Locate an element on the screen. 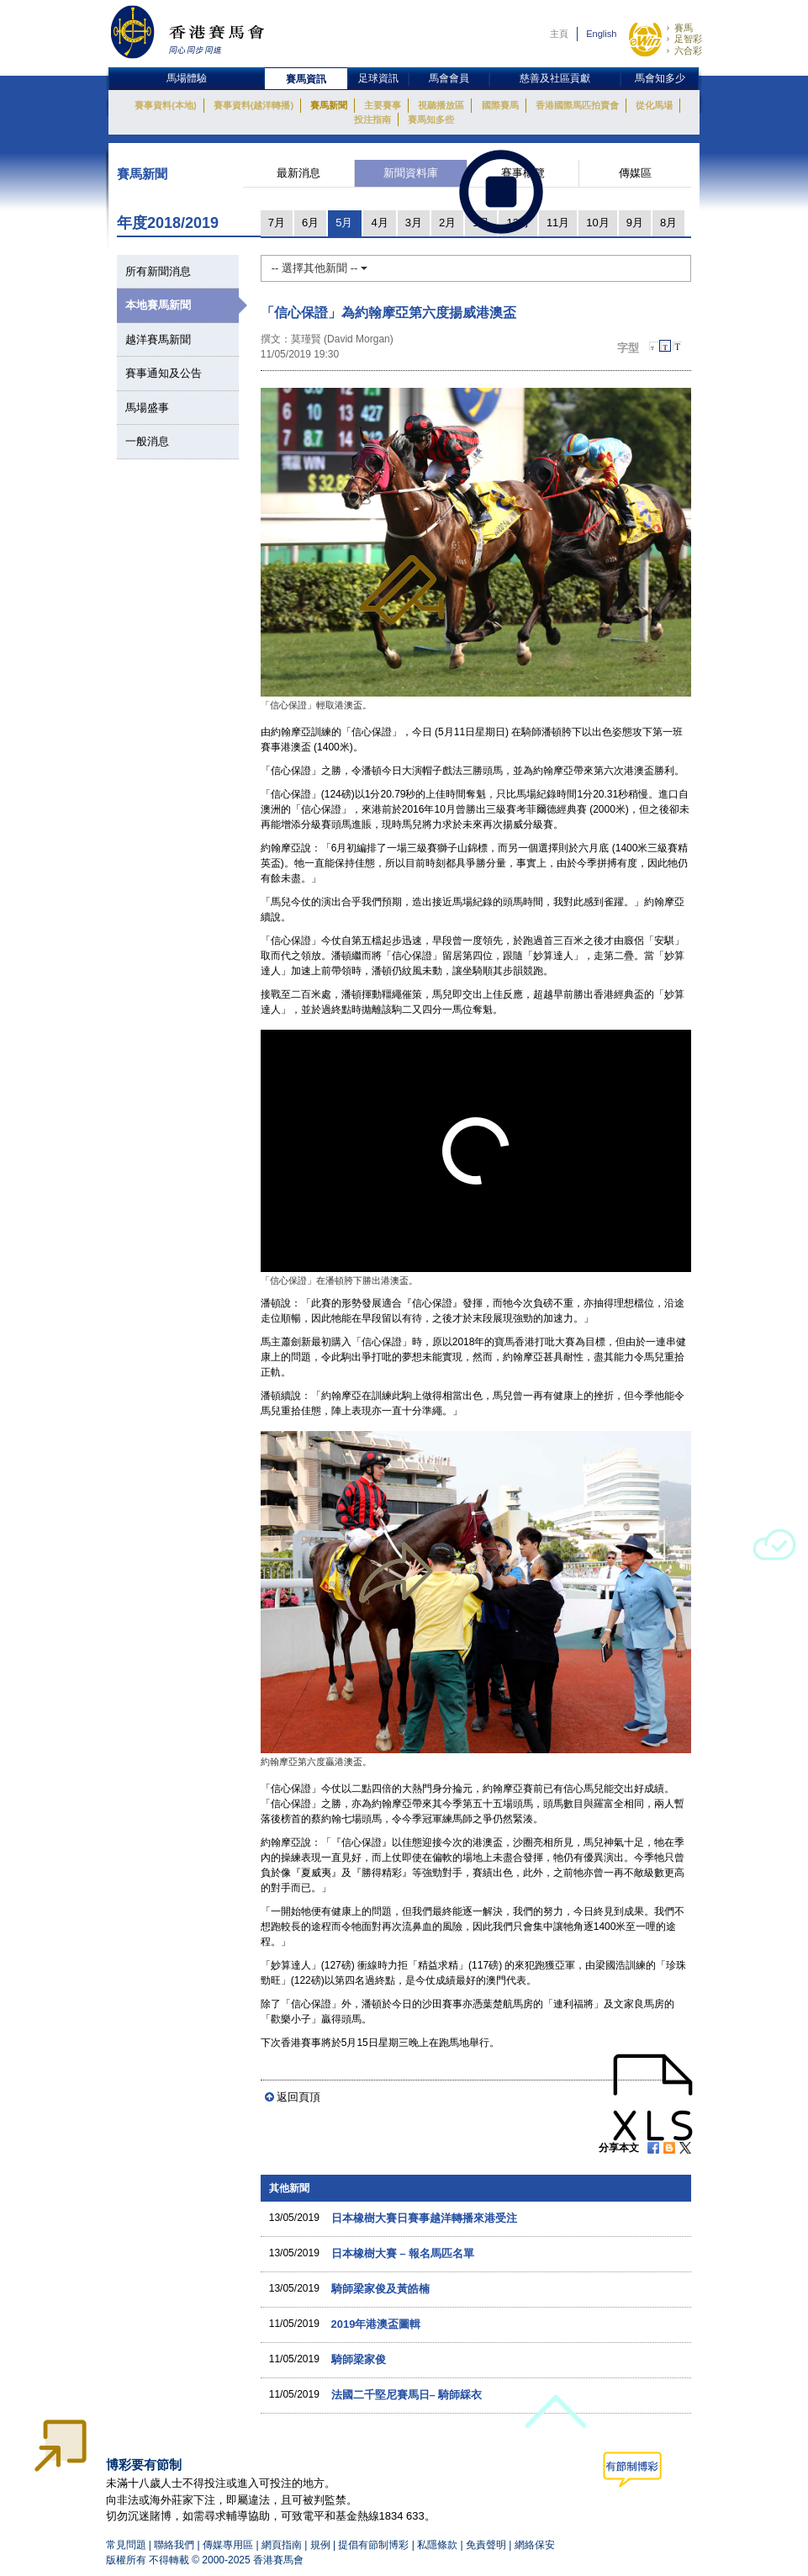 The width and height of the screenshot is (808, 2576). file successfully uploaded to cloud storage is located at coordinates (774, 1545).